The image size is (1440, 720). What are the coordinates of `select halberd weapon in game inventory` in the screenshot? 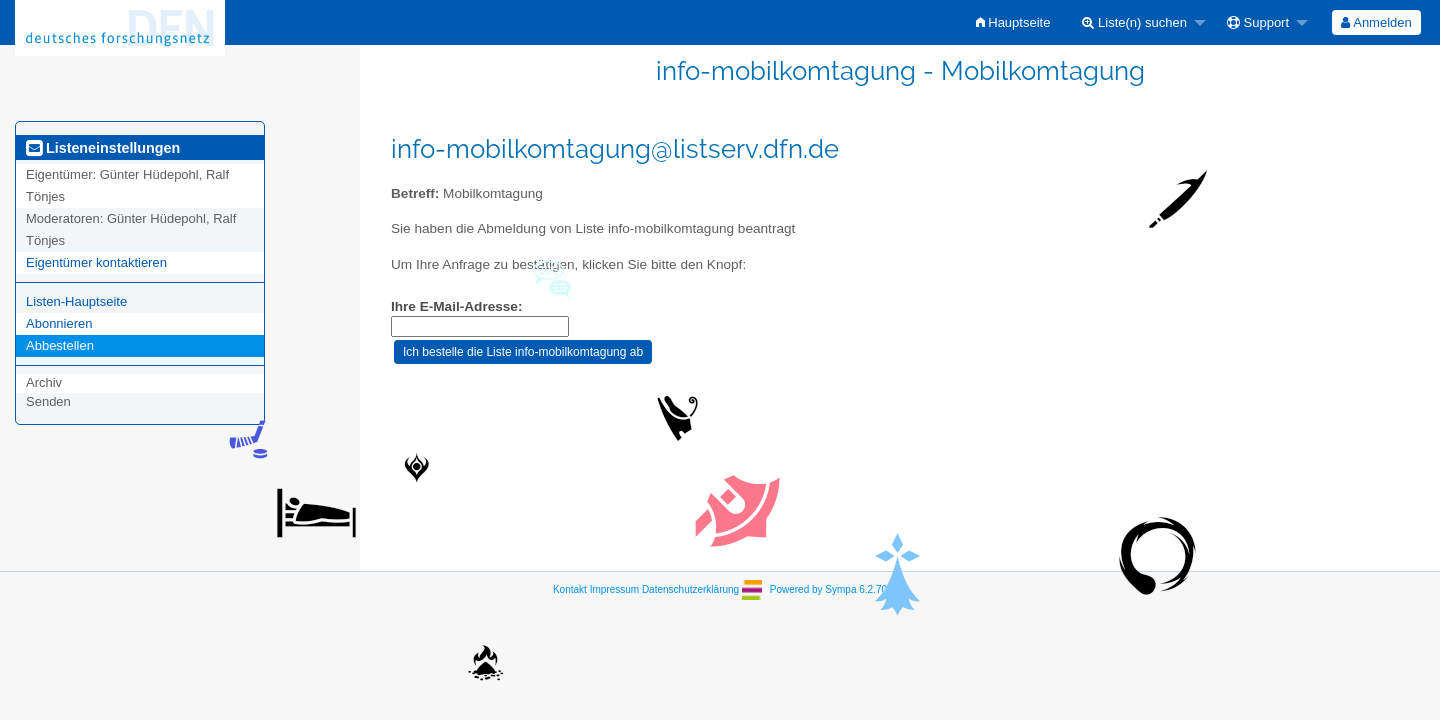 It's located at (737, 515).